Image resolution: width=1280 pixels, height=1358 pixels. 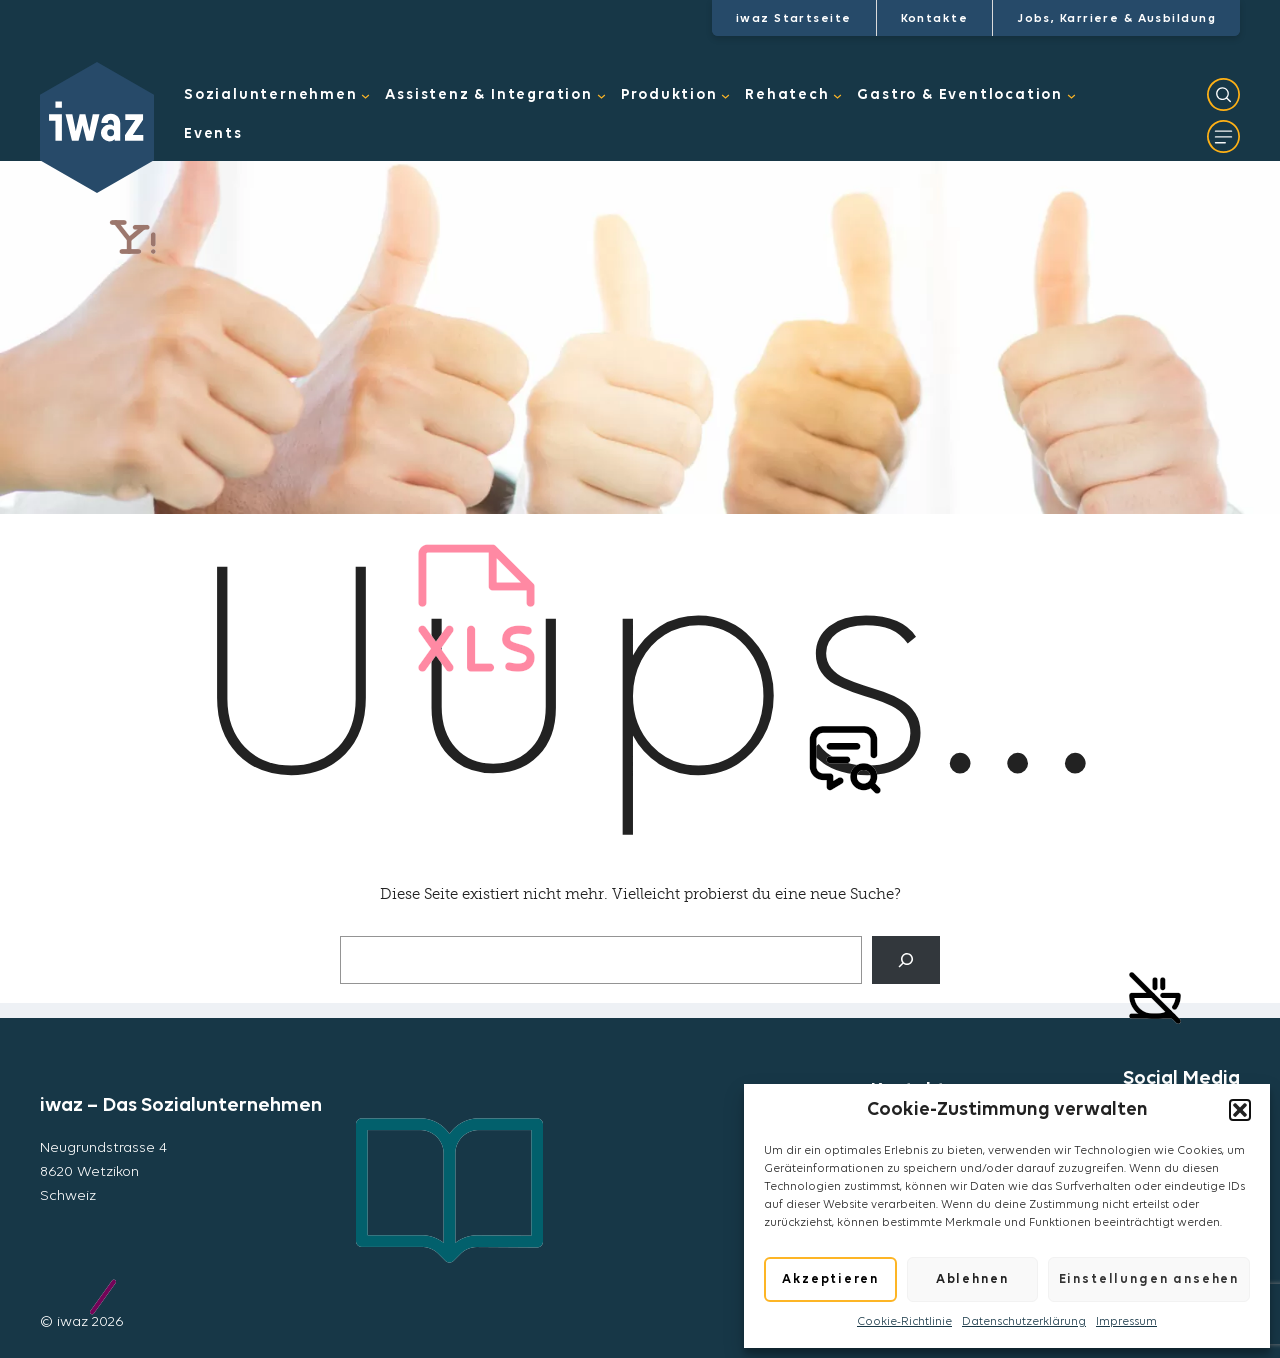 I want to click on soup or hot food unavailable, so click(x=1155, y=998).